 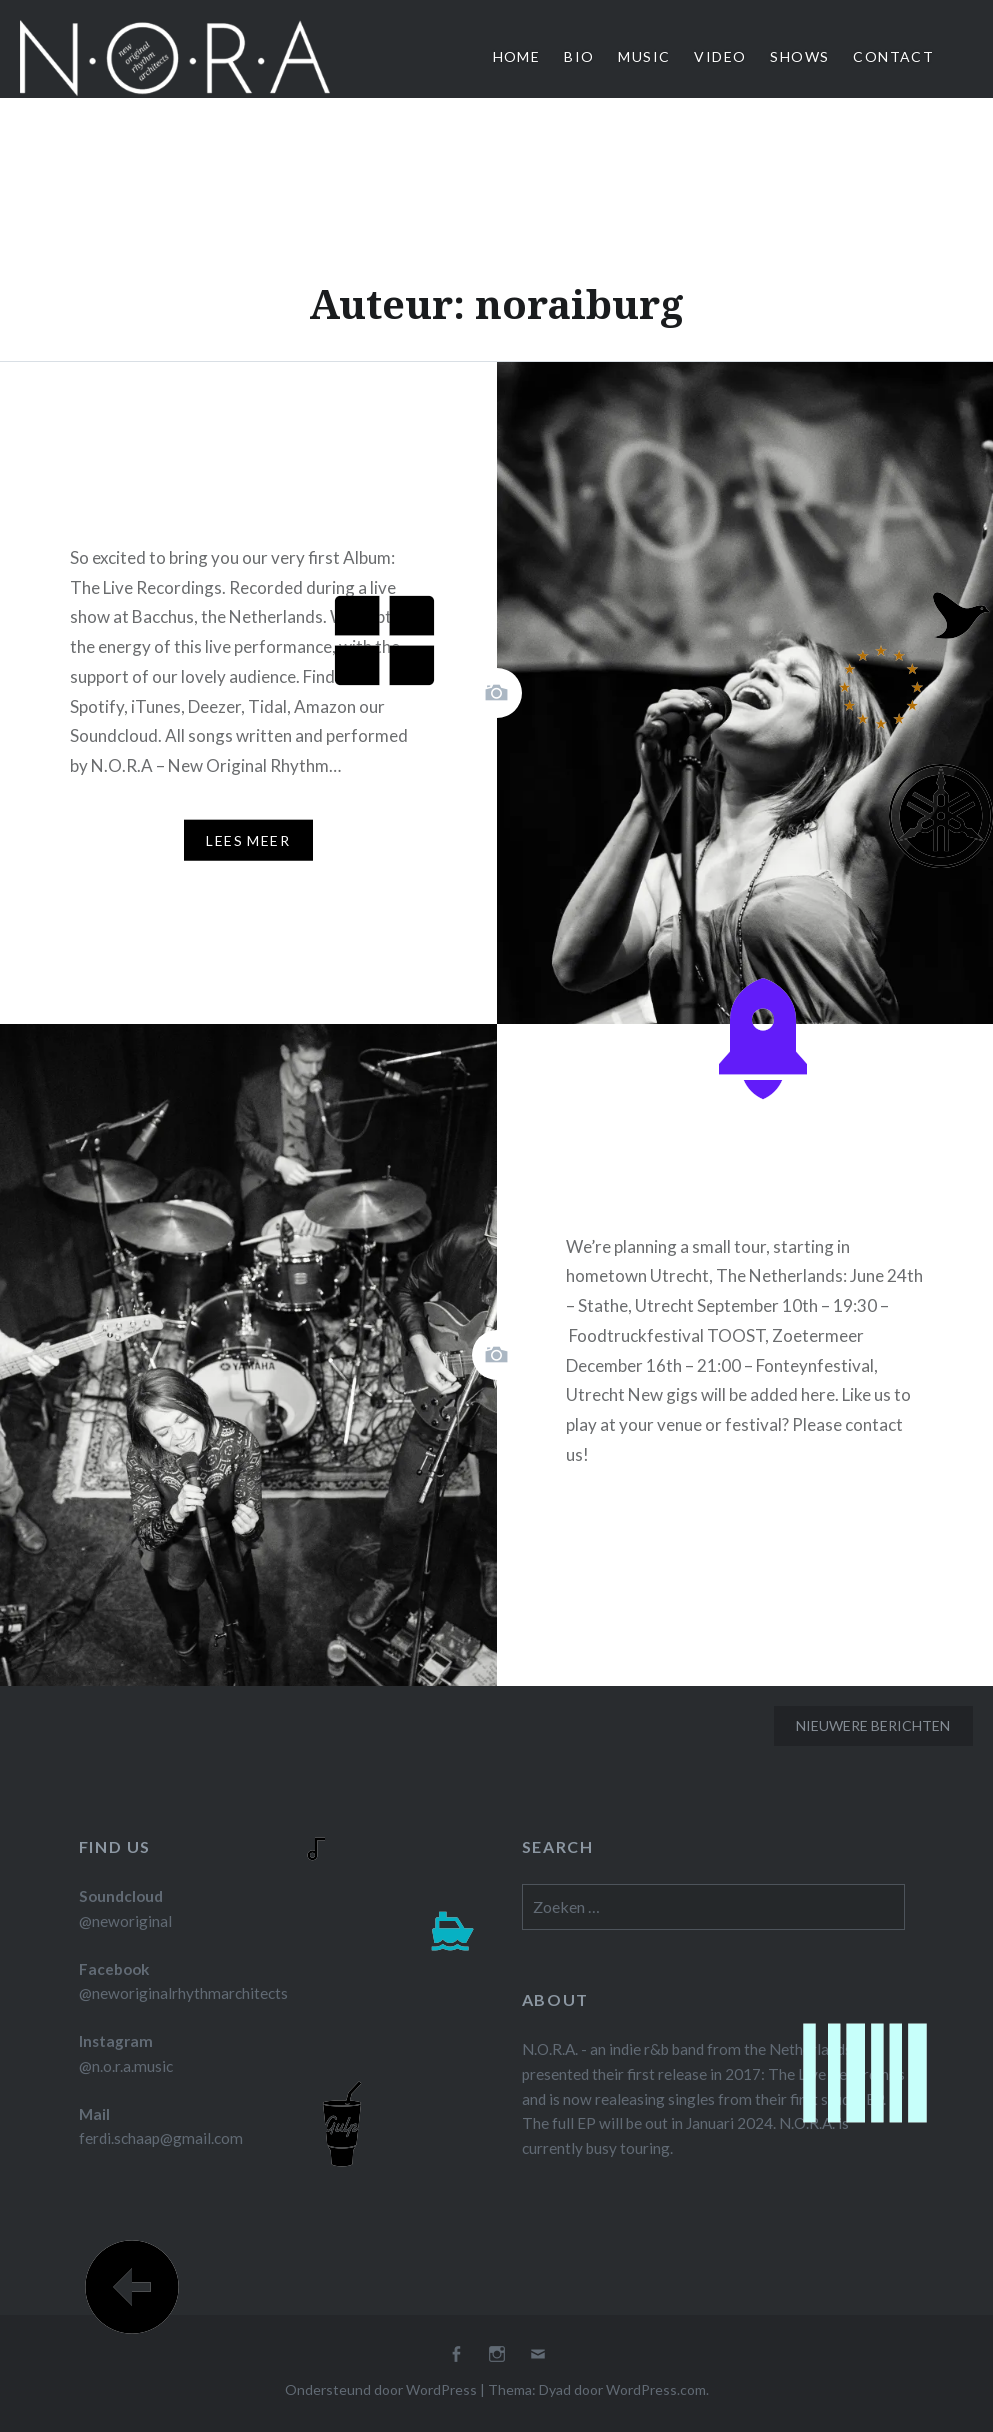 I want to click on access music library or audio files, so click(x=315, y=1849).